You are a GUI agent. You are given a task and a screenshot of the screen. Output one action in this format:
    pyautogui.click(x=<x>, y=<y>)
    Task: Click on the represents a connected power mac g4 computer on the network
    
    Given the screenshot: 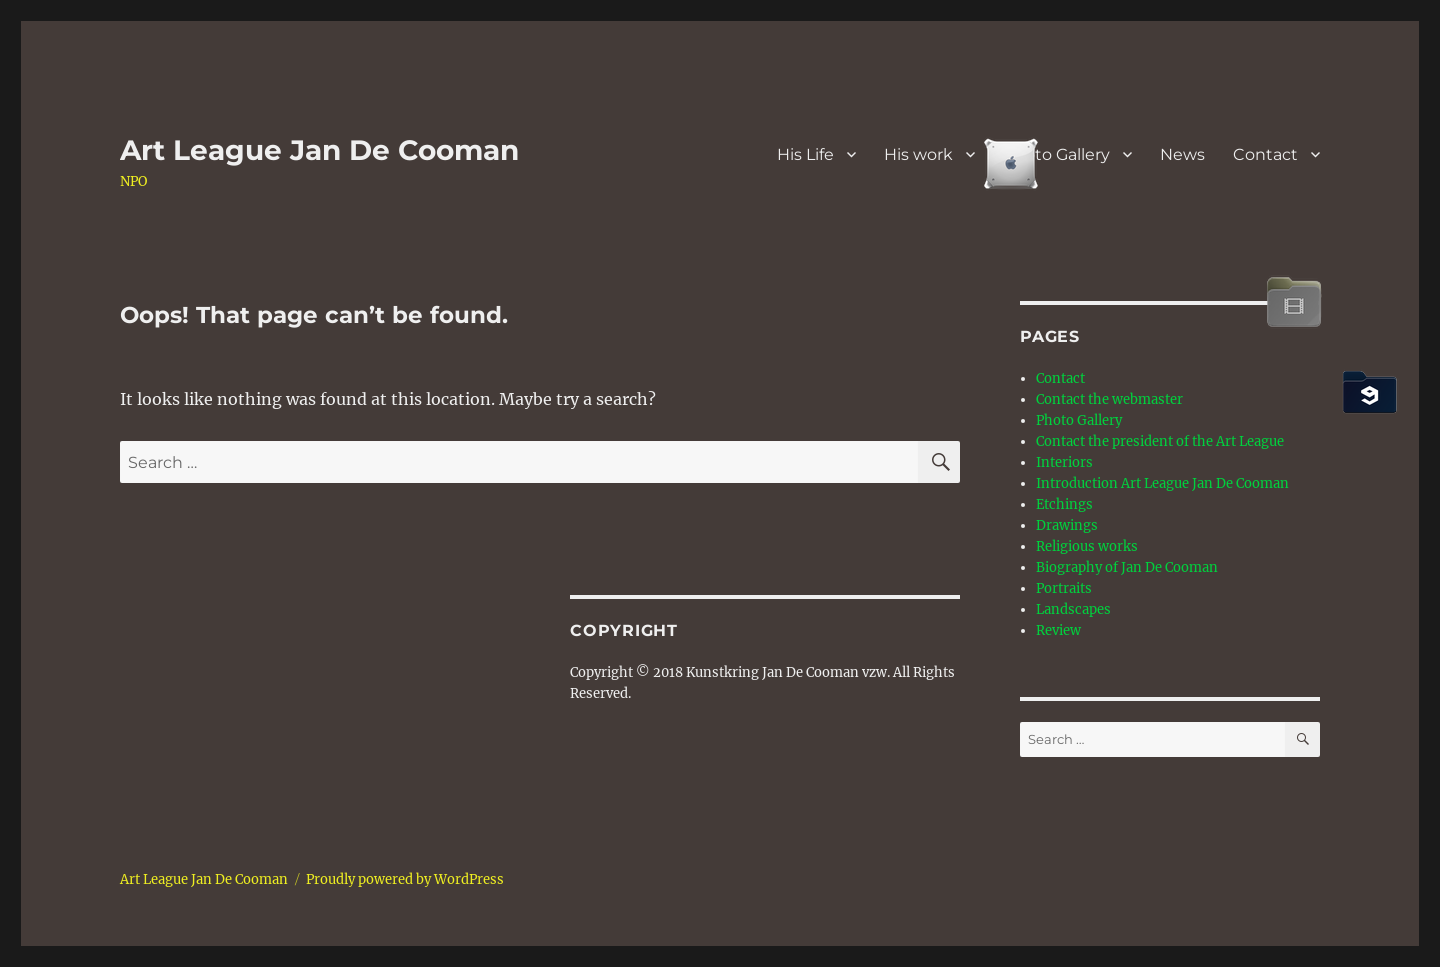 What is the action you would take?
    pyautogui.click(x=1011, y=163)
    